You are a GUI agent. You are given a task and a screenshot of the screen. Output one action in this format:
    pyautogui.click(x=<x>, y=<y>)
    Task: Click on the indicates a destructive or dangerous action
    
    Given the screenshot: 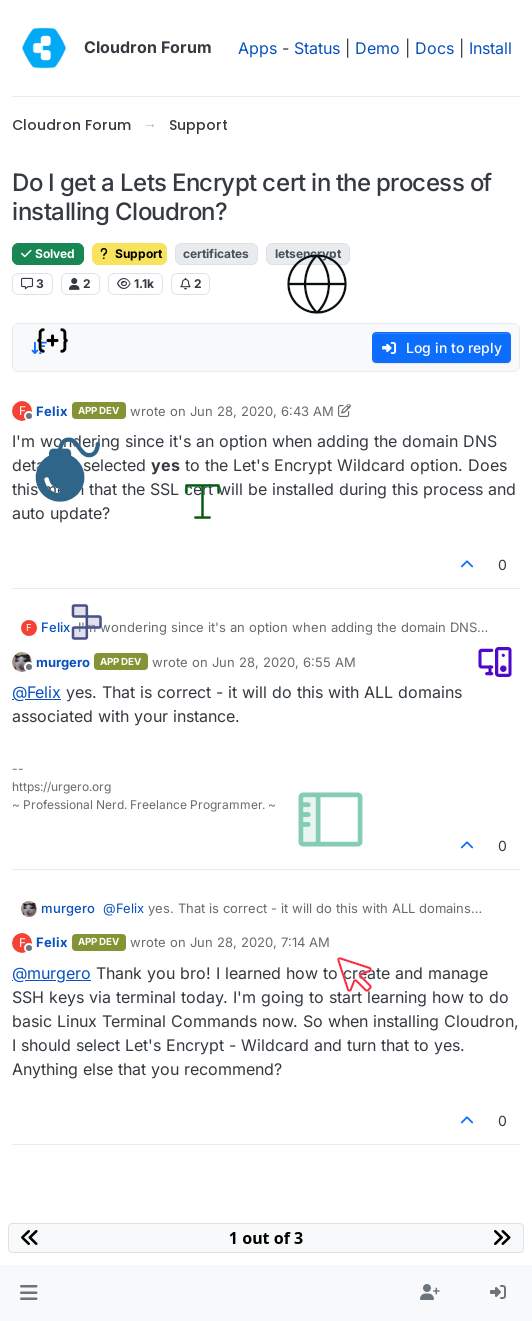 What is the action you would take?
    pyautogui.click(x=64, y=468)
    